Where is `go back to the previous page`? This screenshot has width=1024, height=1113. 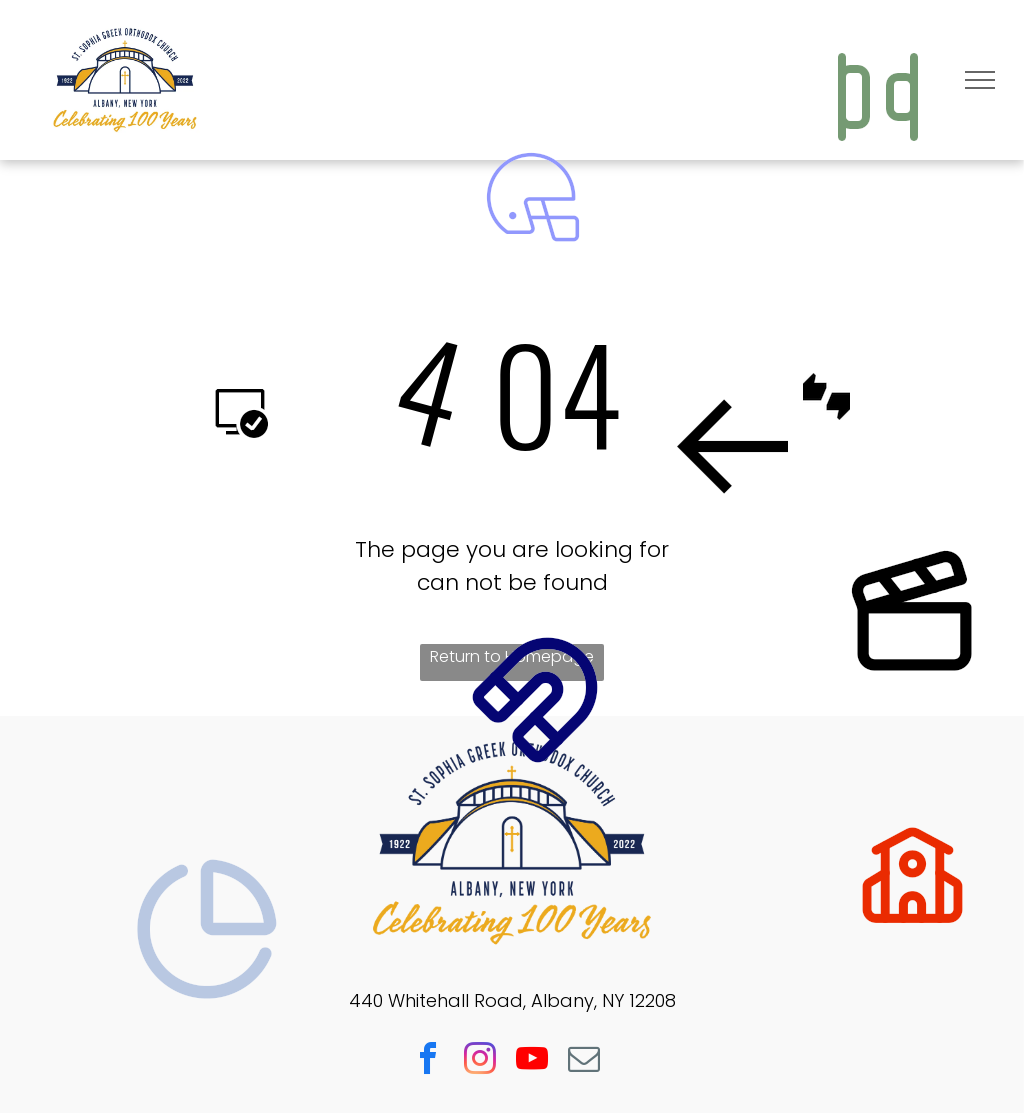 go back to the previous page is located at coordinates (732, 446).